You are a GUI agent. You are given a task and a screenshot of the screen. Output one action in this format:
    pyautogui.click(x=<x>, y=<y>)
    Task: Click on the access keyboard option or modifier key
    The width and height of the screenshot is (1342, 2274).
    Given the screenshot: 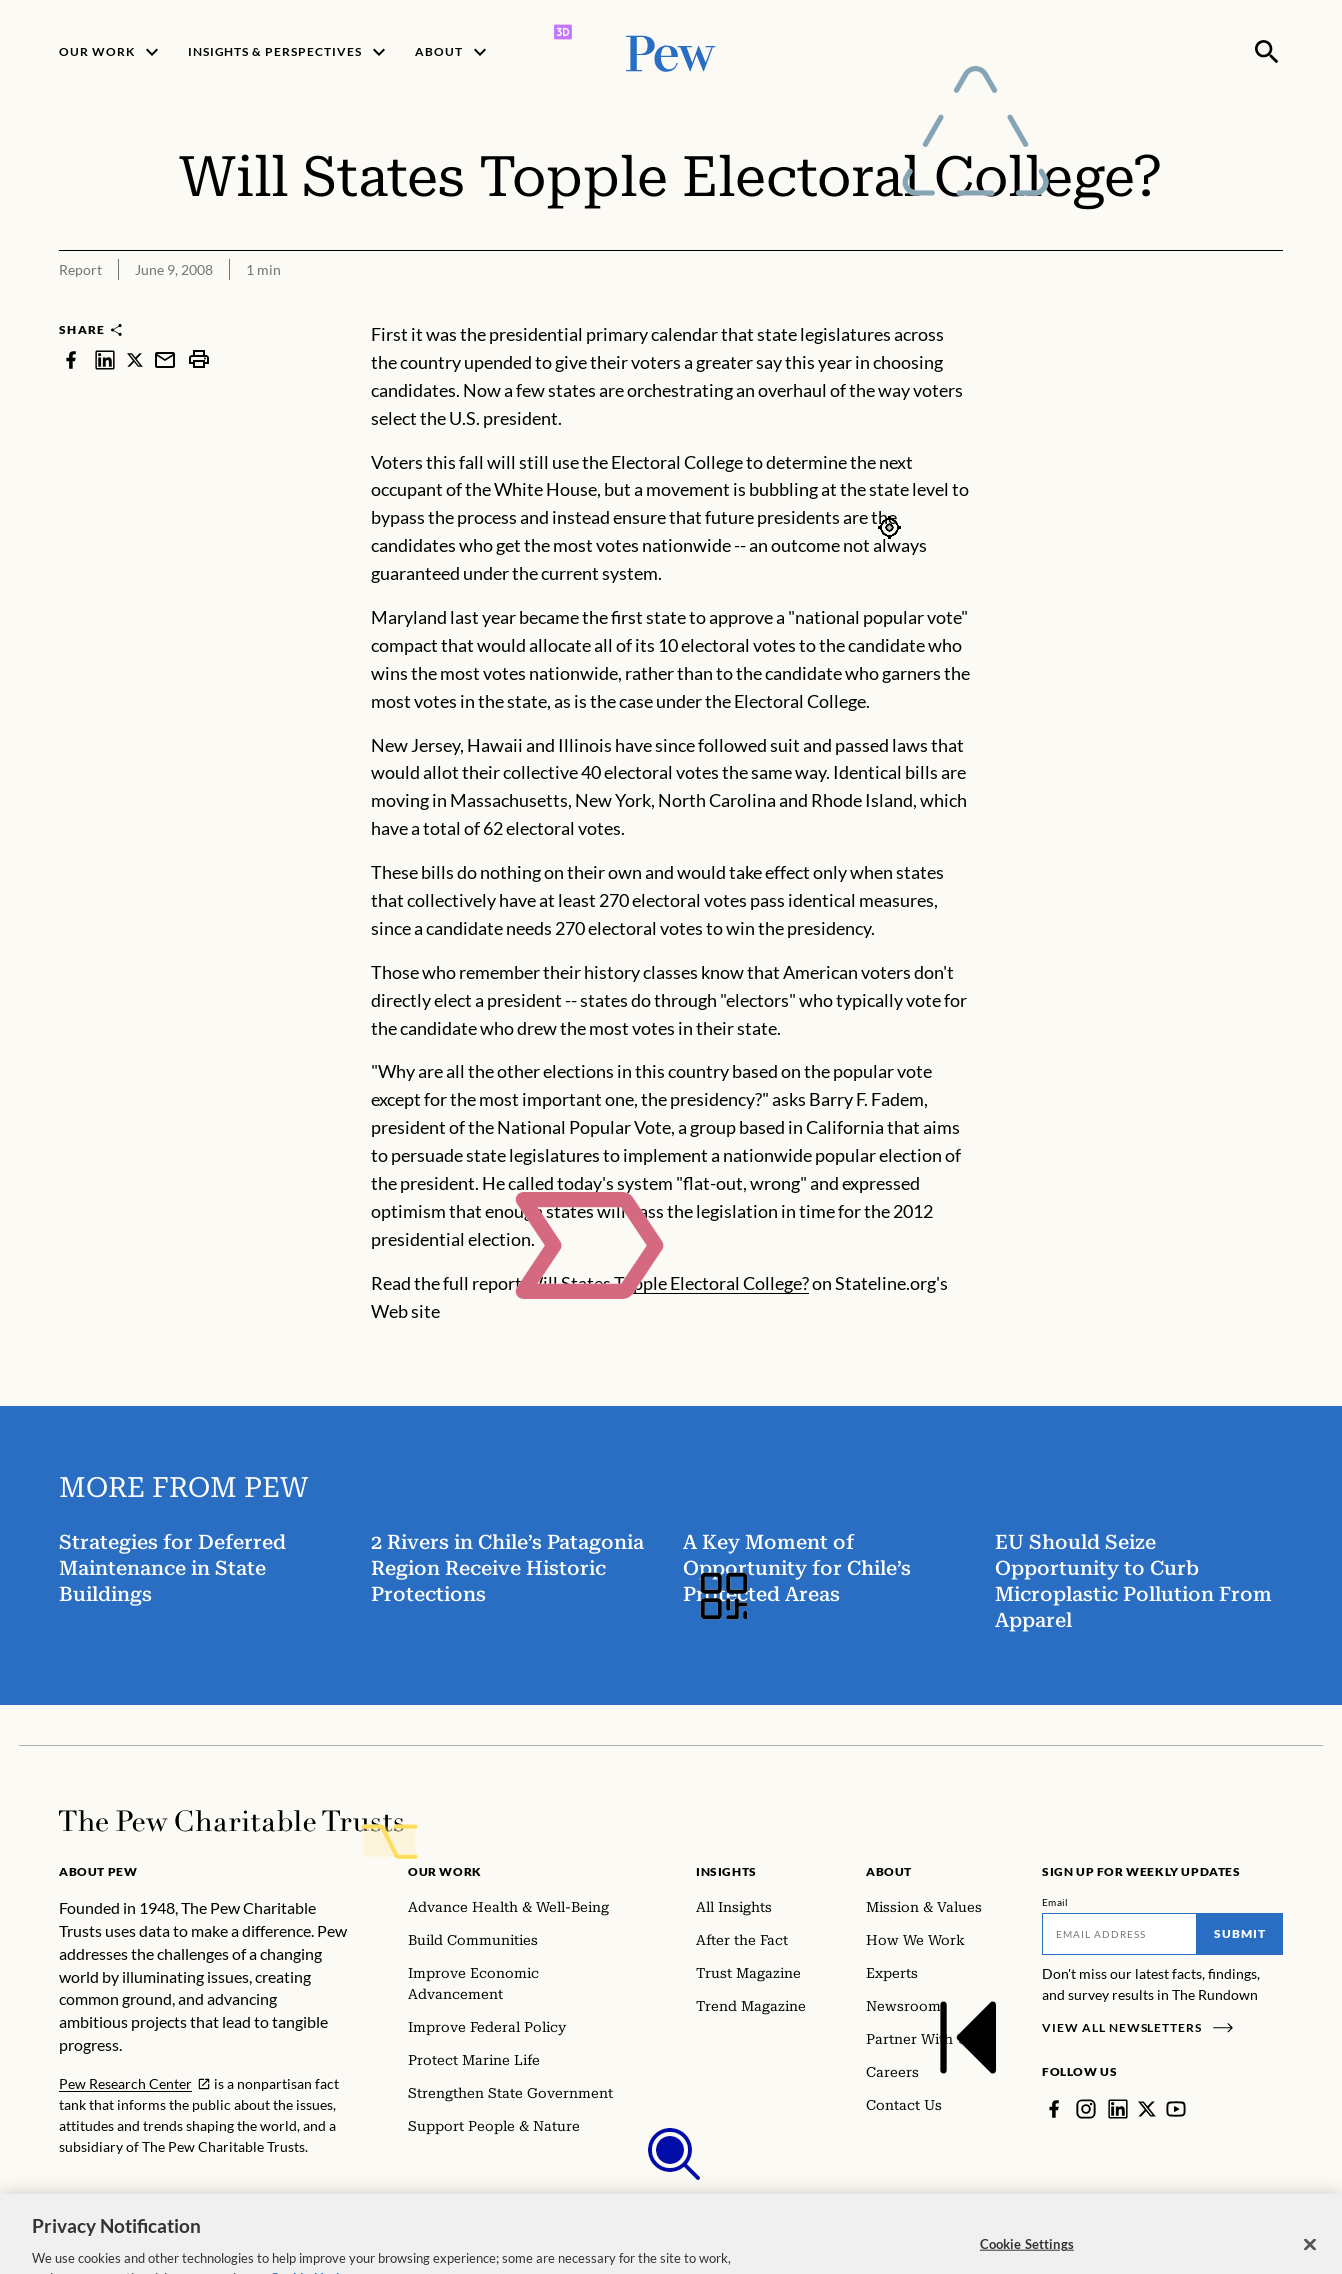 What is the action you would take?
    pyautogui.click(x=389, y=1839)
    